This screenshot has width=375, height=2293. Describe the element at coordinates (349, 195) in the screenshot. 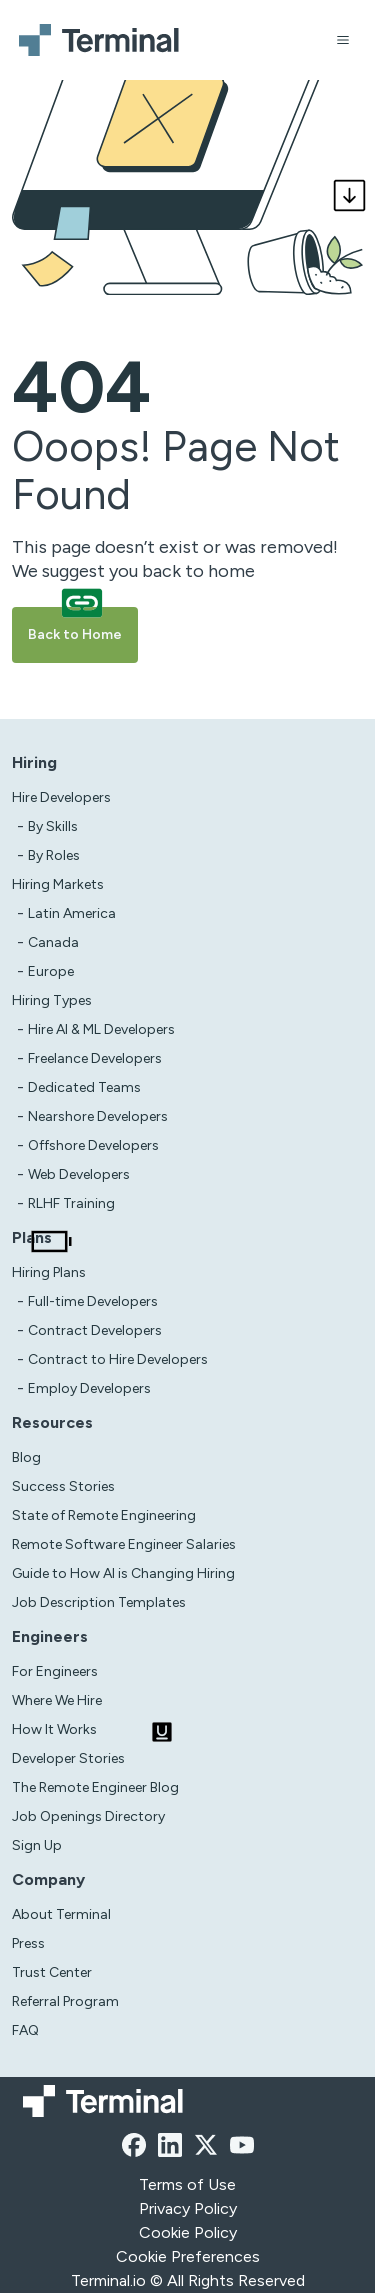

I see `download file or content` at that location.